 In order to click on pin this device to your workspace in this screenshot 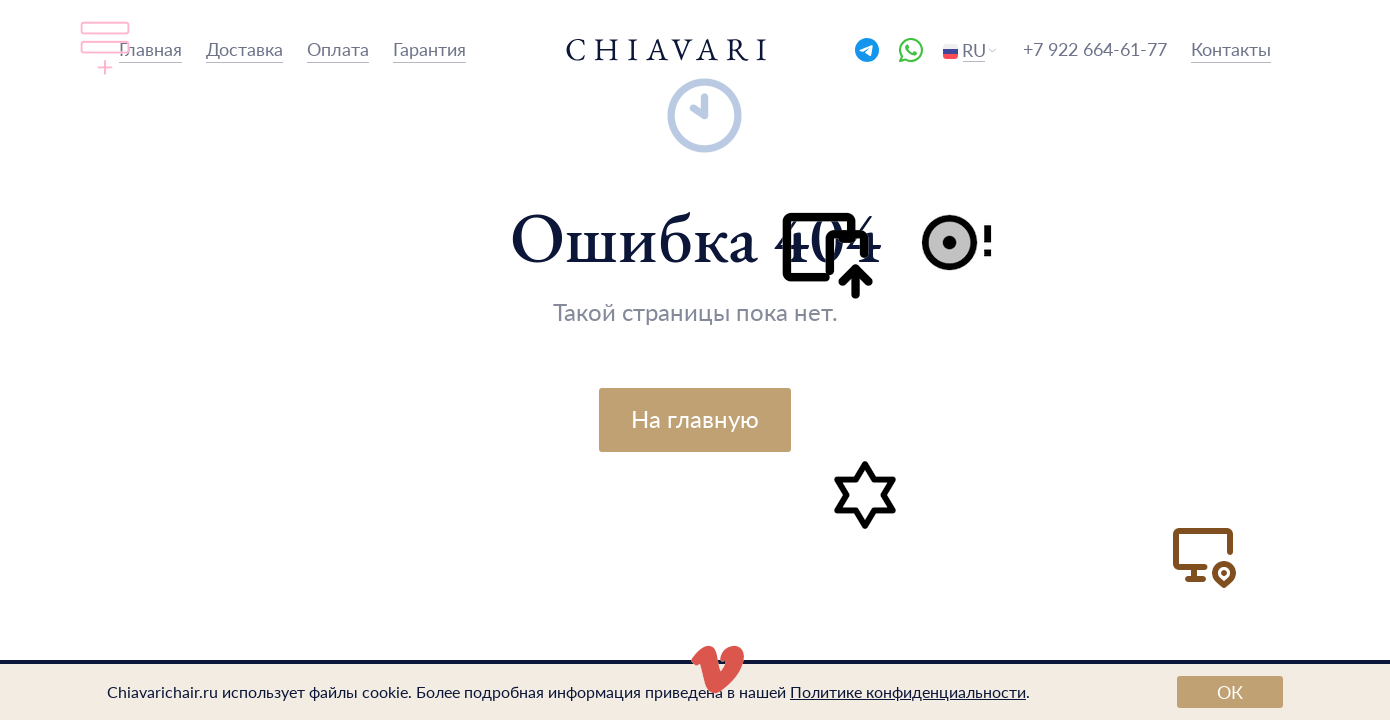, I will do `click(1203, 555)`.